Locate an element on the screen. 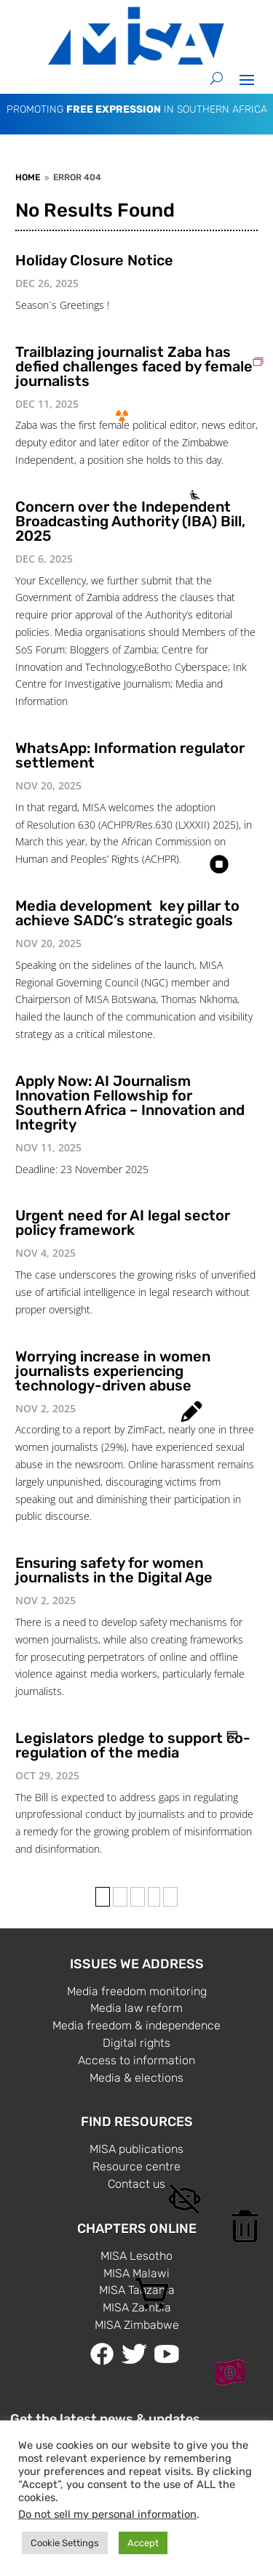 This screenshot has height=2576, width=273. indicates radioactive or hazardous material warning is located at coordinates (122, 415).